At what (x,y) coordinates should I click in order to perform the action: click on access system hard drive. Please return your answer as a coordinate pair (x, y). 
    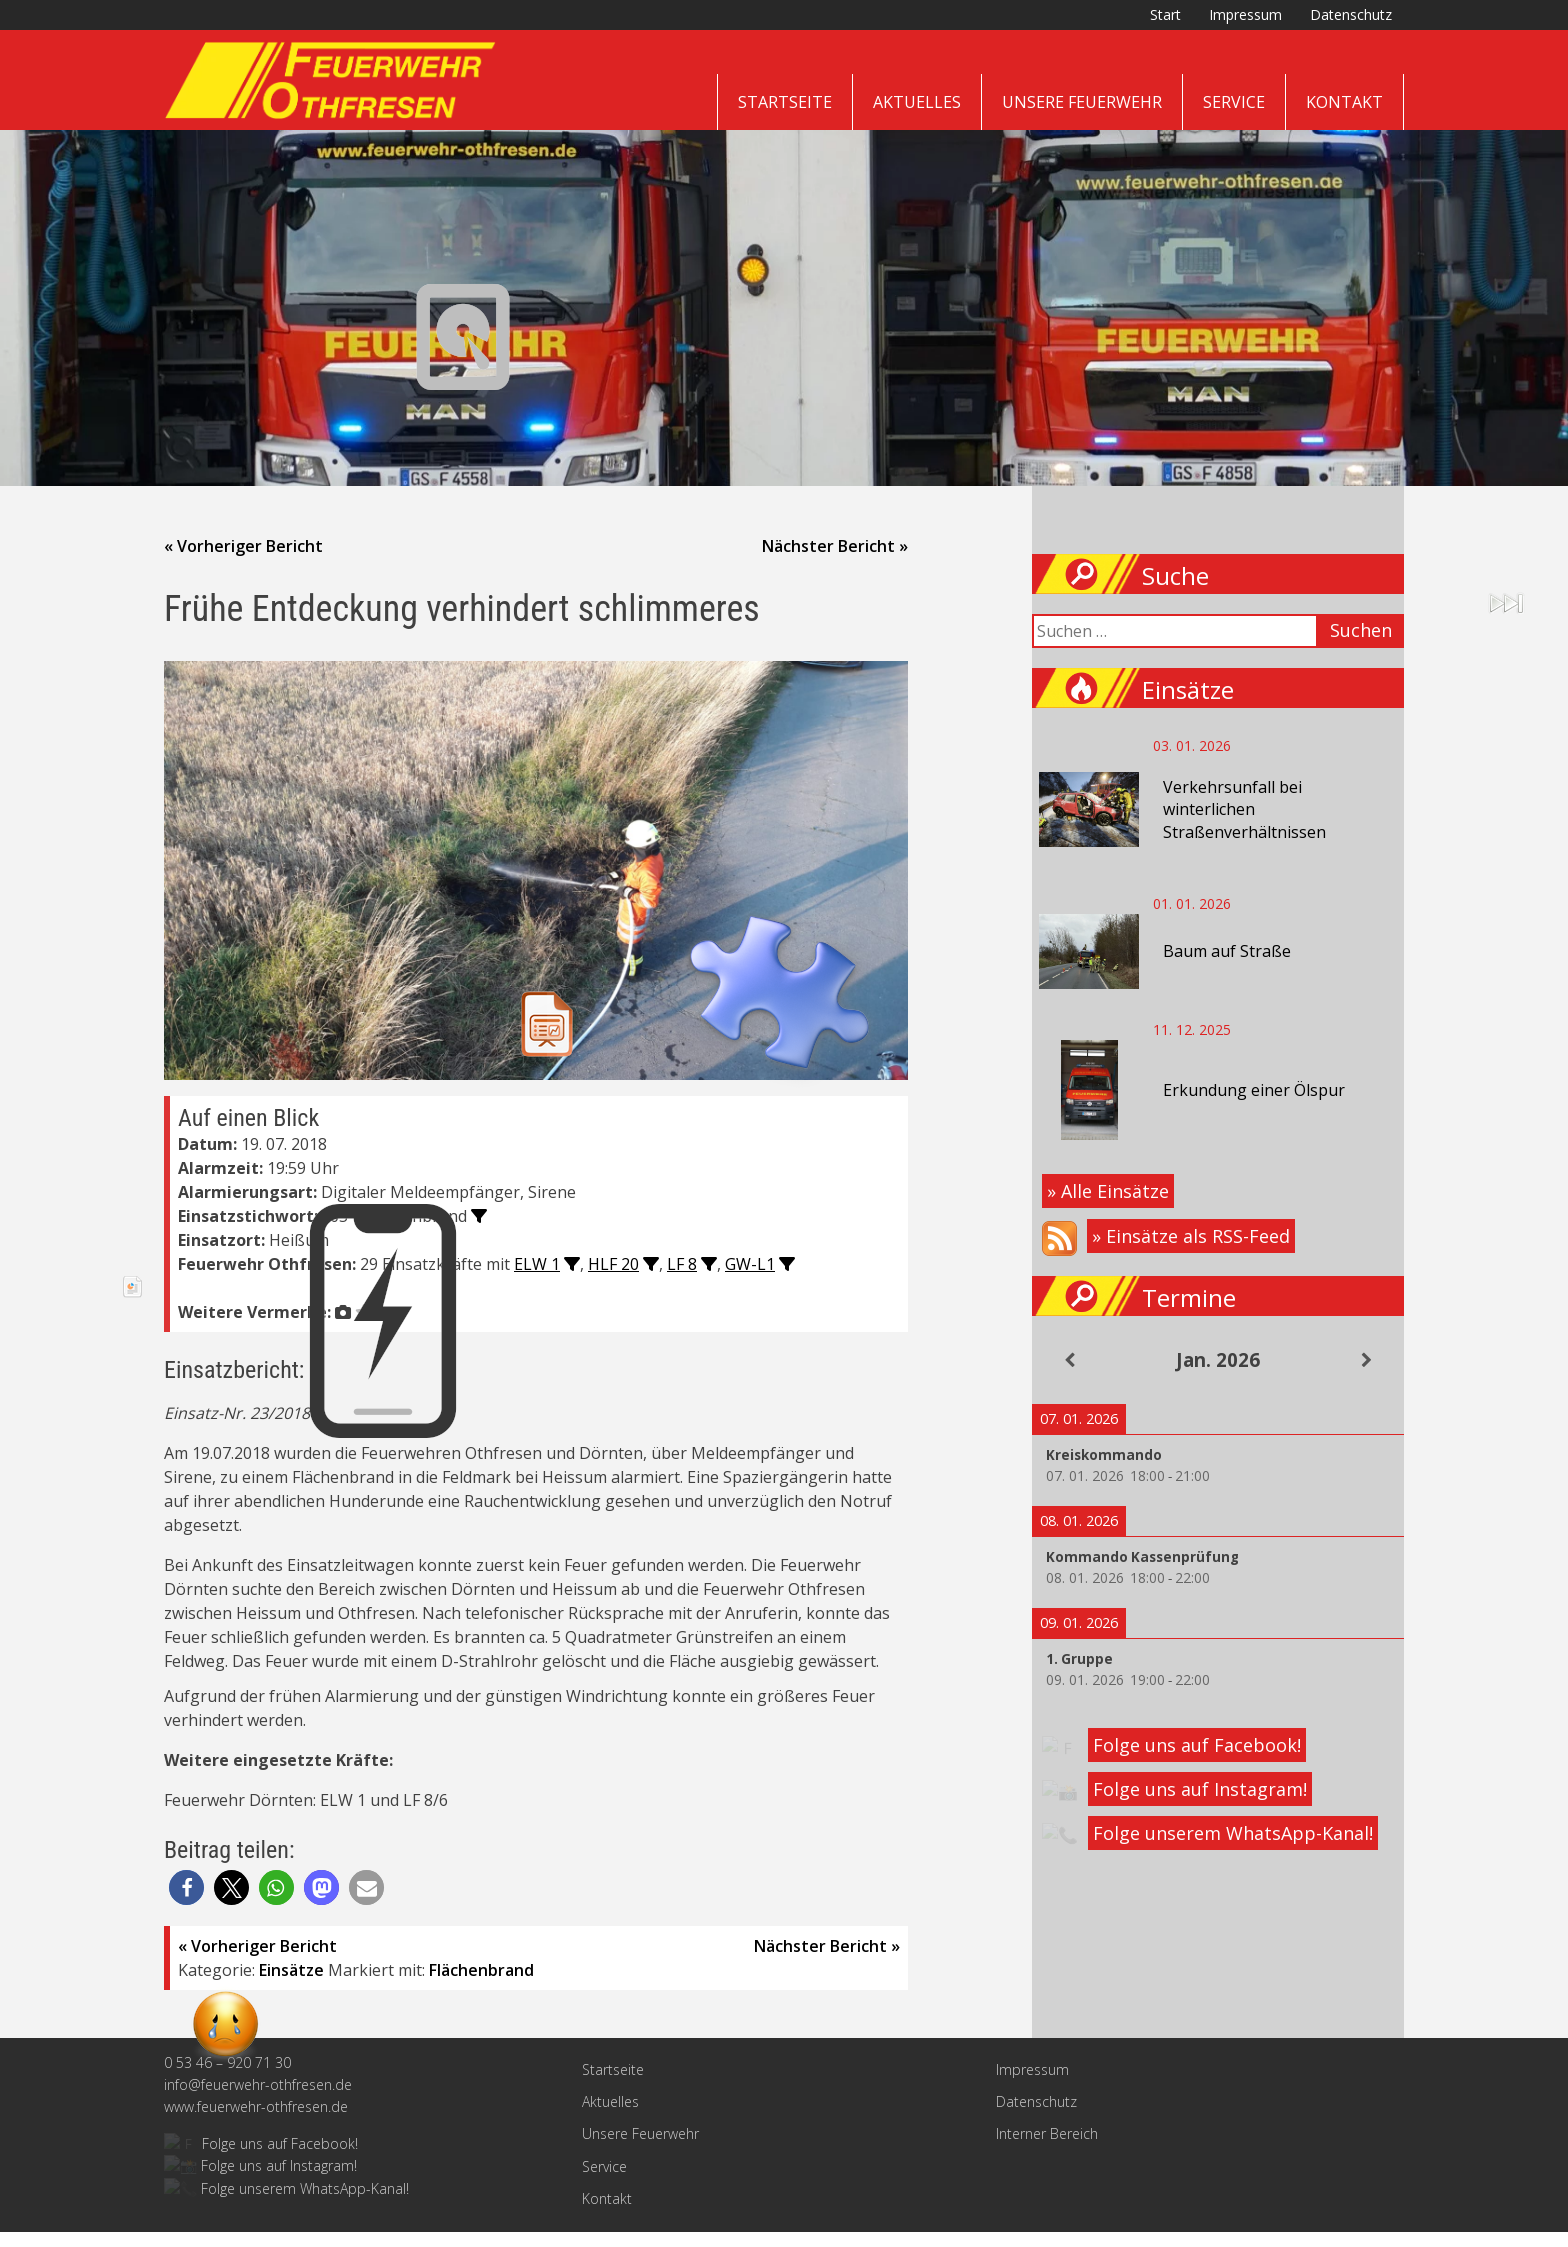
    Looking at the image, I should click on (463, 337).